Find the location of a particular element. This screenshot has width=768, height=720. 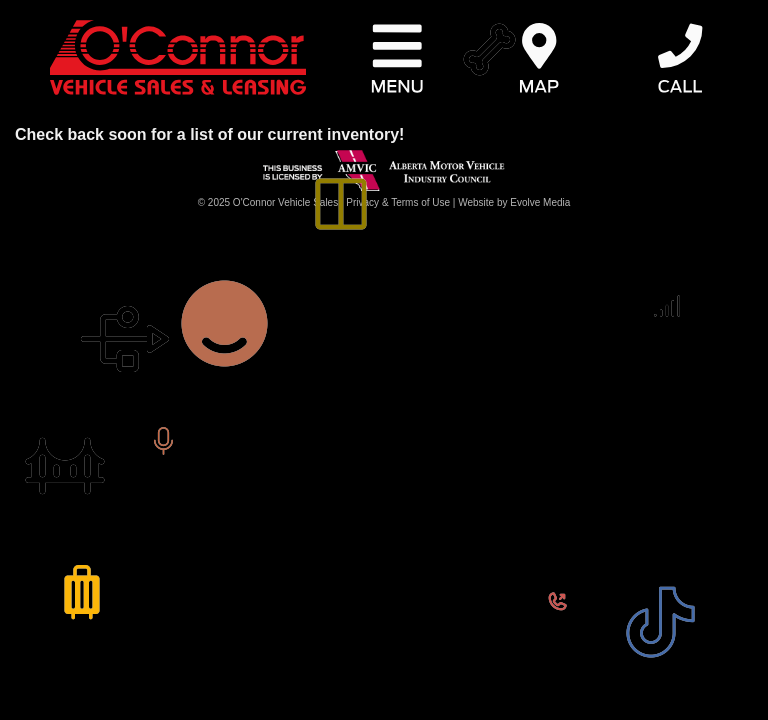

tap to start voice input is located at coordinates (163, 440).